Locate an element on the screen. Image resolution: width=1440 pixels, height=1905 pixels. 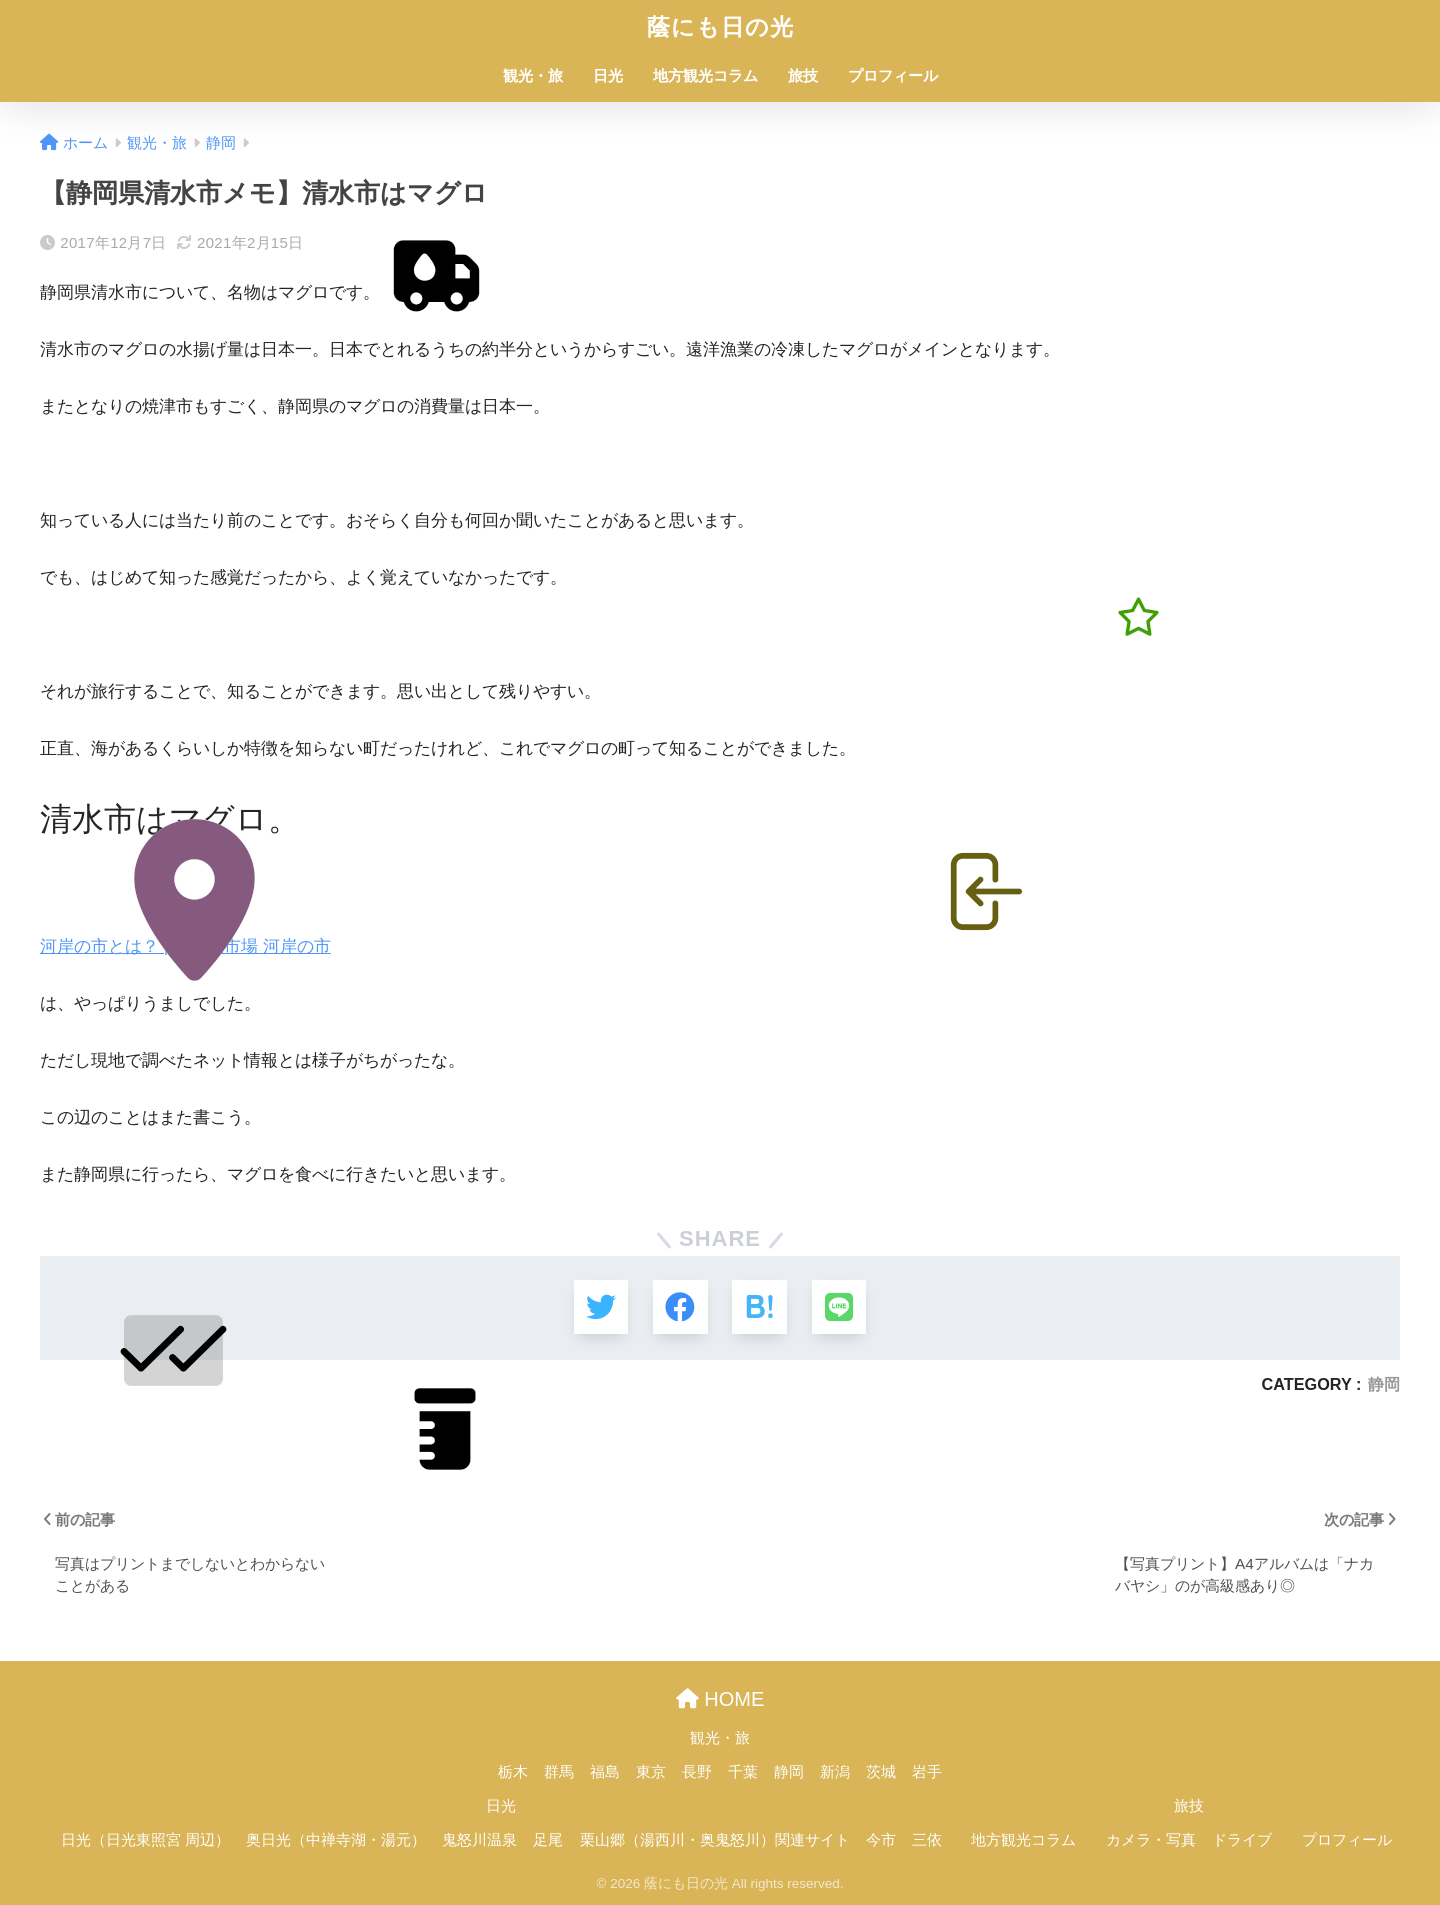
indicates message has been read or delivered is located at coordinates (173, 1350).